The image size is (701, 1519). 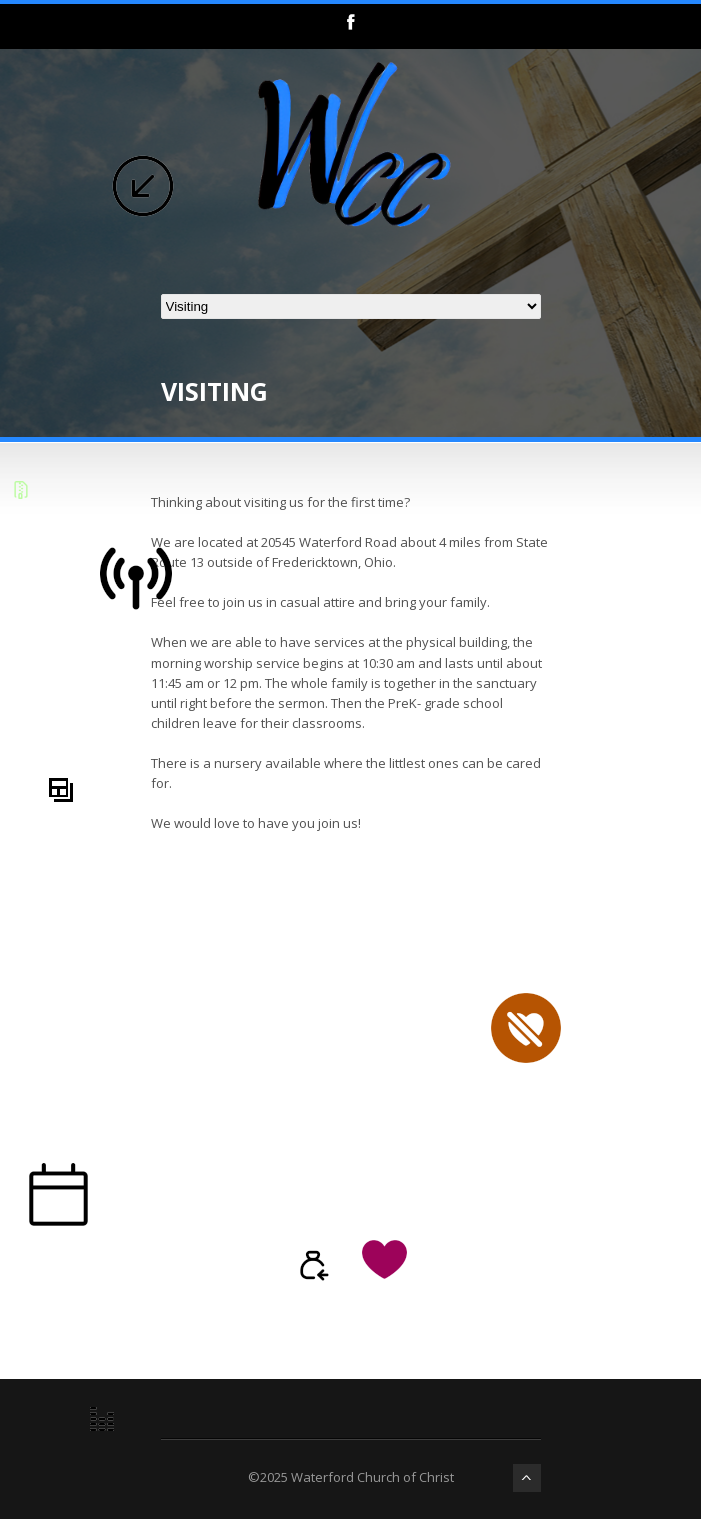 What do you see at coordinates (143, 186) in the screenshot?
I see `navigate to previous or lower-left content` at bounding box center [143, 186].